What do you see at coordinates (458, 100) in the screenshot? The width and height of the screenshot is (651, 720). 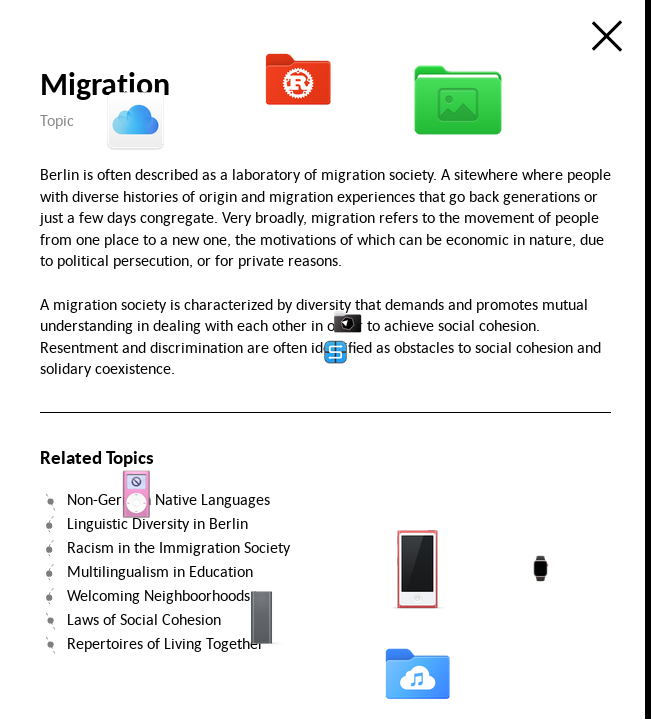 I see `open your images folder` at bounding box center [458, 100].